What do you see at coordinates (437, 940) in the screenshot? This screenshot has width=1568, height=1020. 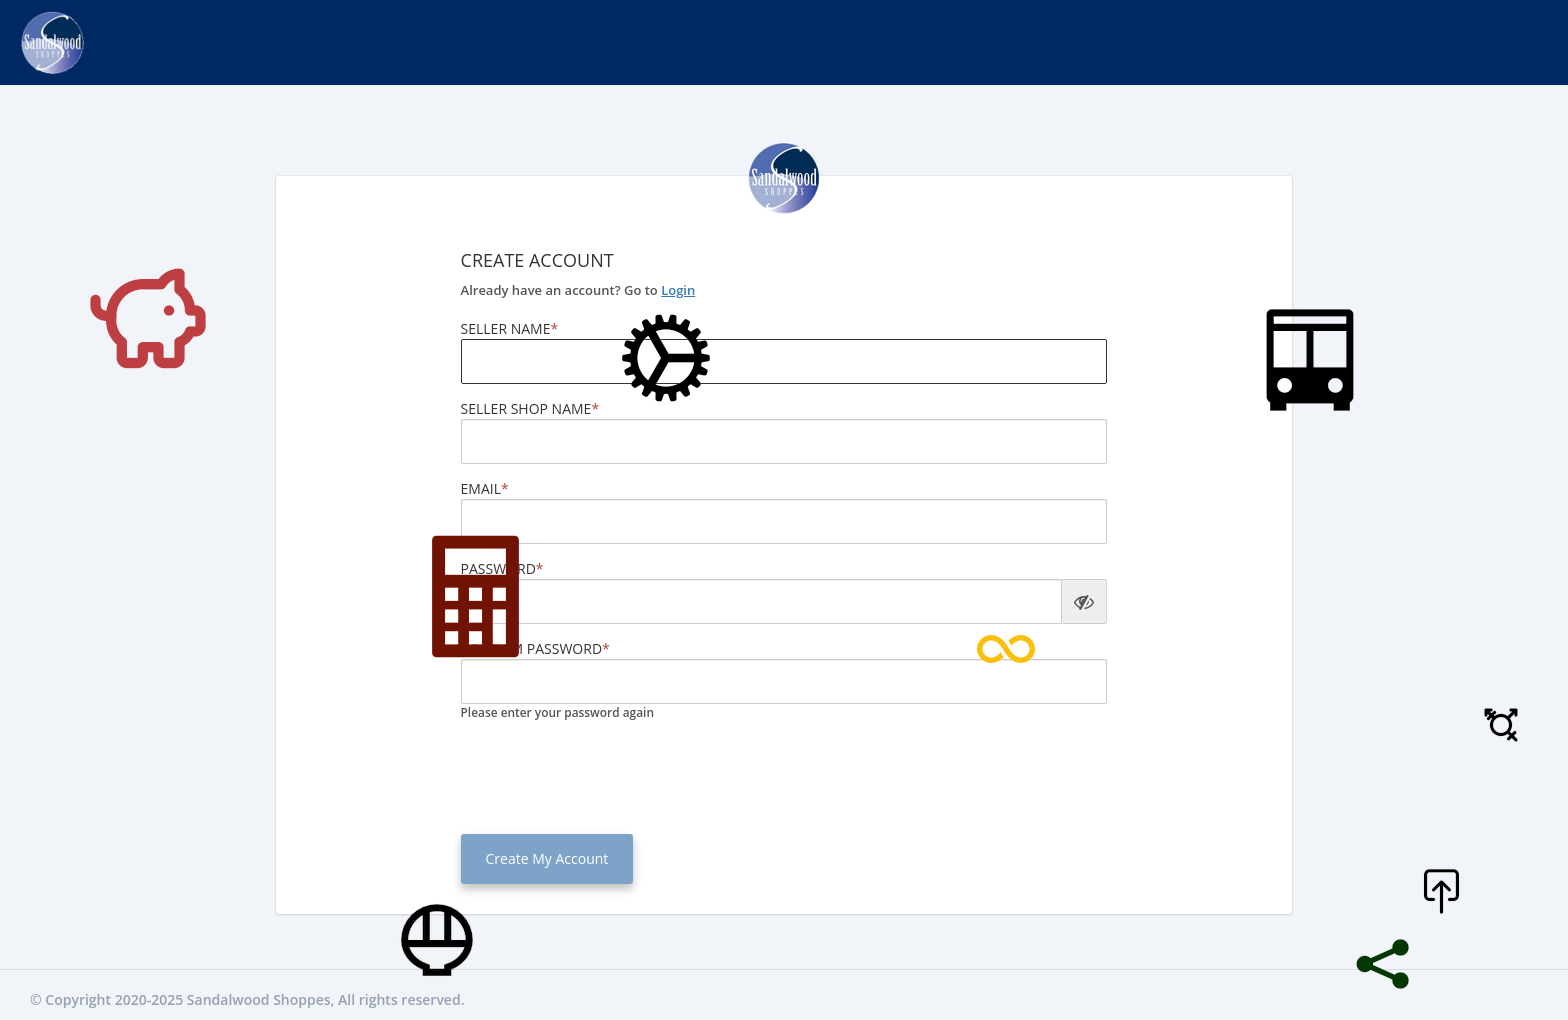 I see `browse asian cuisine or rice dishes` at bounding box center [437, 940].